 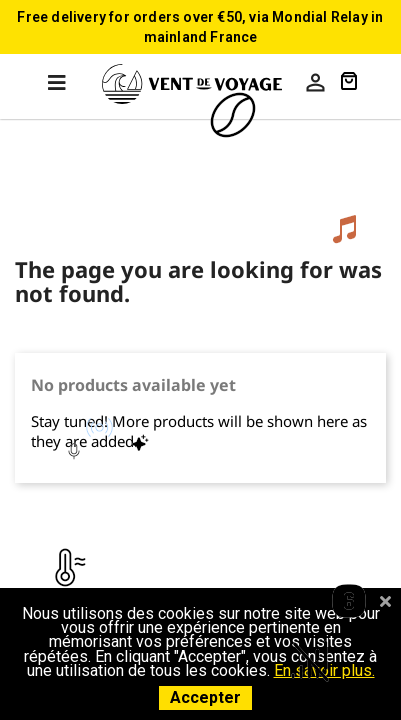 I want to click on no cellular signal available, so click(x=311, y=662).